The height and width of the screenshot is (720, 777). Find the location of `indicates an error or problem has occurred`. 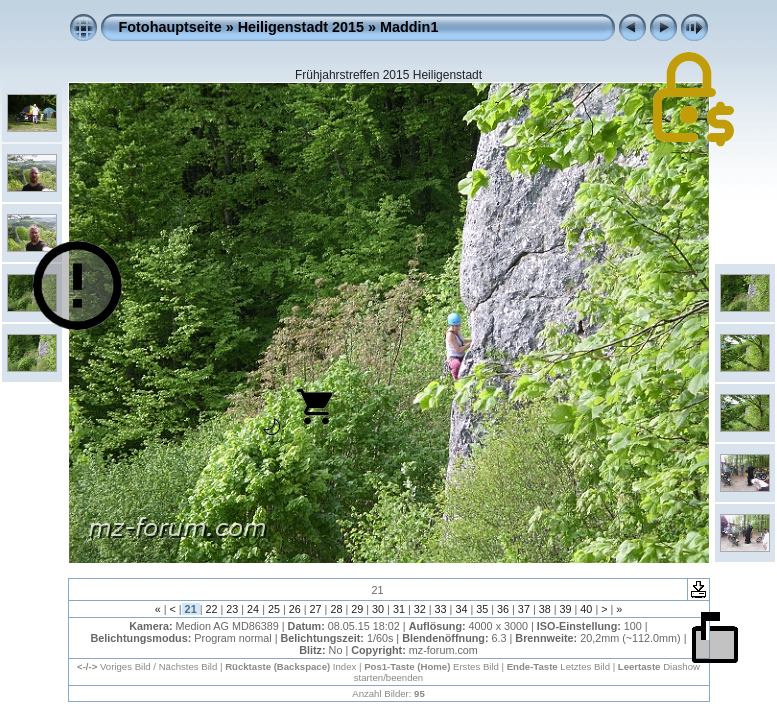

indicates an error or problem has occurred is located at coordinates (77, 285).